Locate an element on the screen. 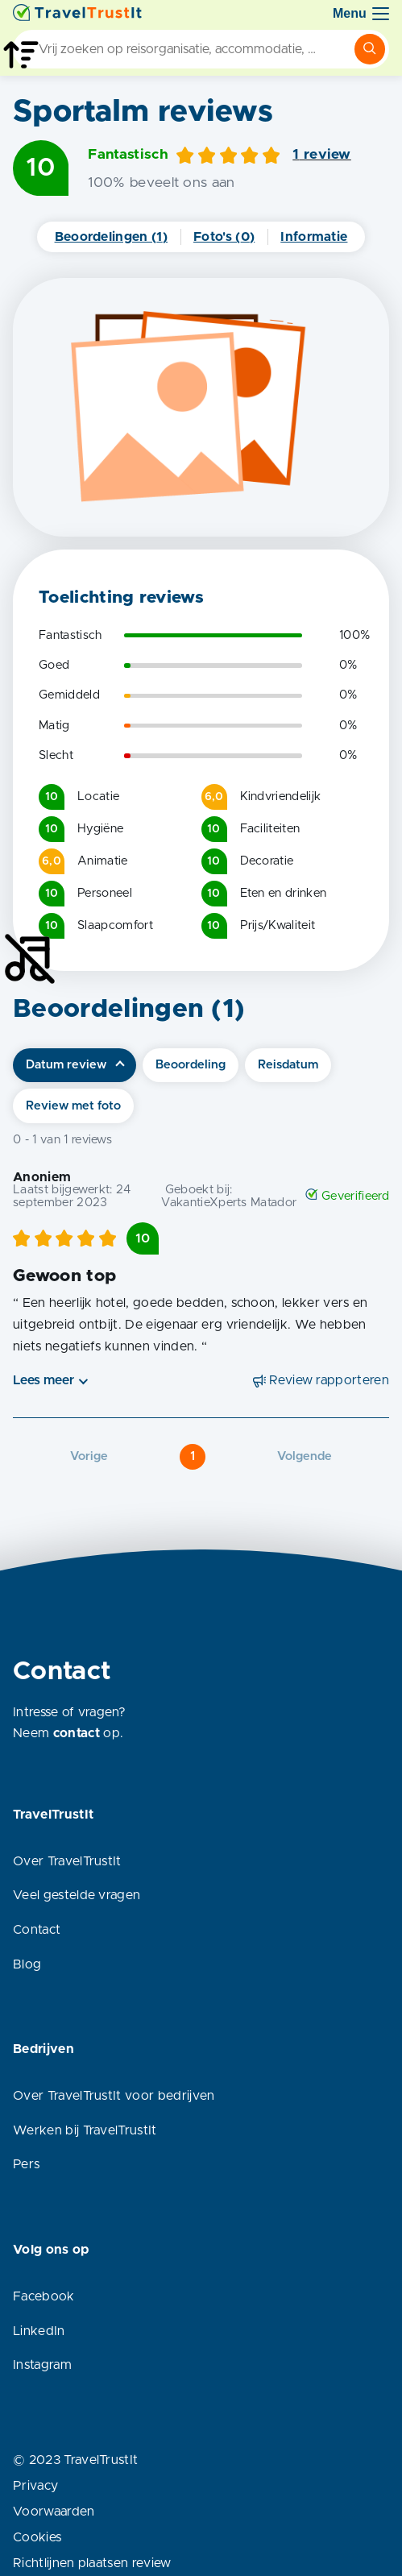 The height and width of the screenshot is (2576, 402). sort items in ascending order is located at coordinates (21, 55).